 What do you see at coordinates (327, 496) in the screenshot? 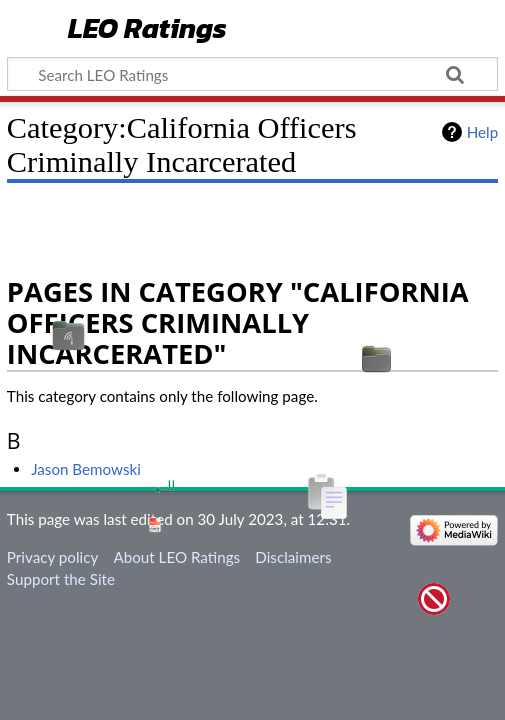
I see `paste content from clipboard` at bounding box center [327, 496].